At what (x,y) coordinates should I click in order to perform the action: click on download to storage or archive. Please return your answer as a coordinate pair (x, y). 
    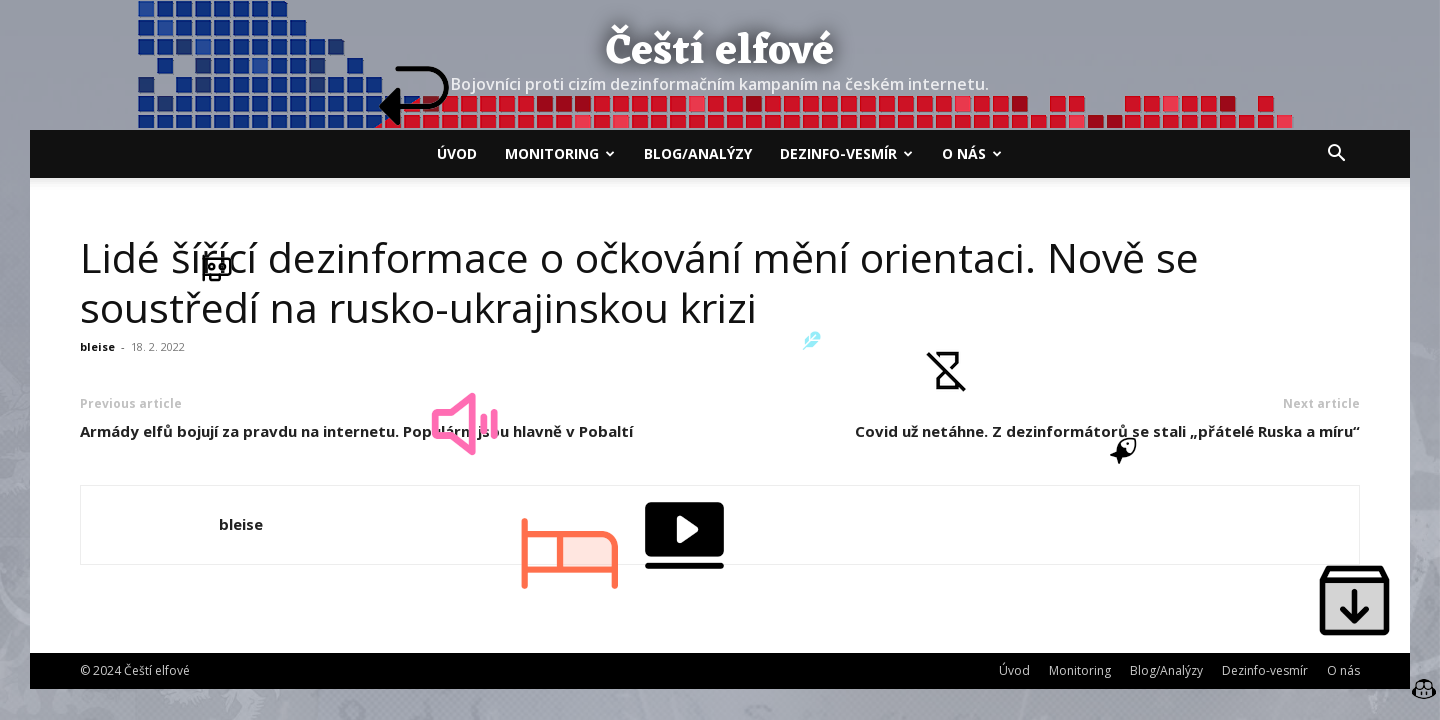
    Looking at the image, I should click on (1354, 600).